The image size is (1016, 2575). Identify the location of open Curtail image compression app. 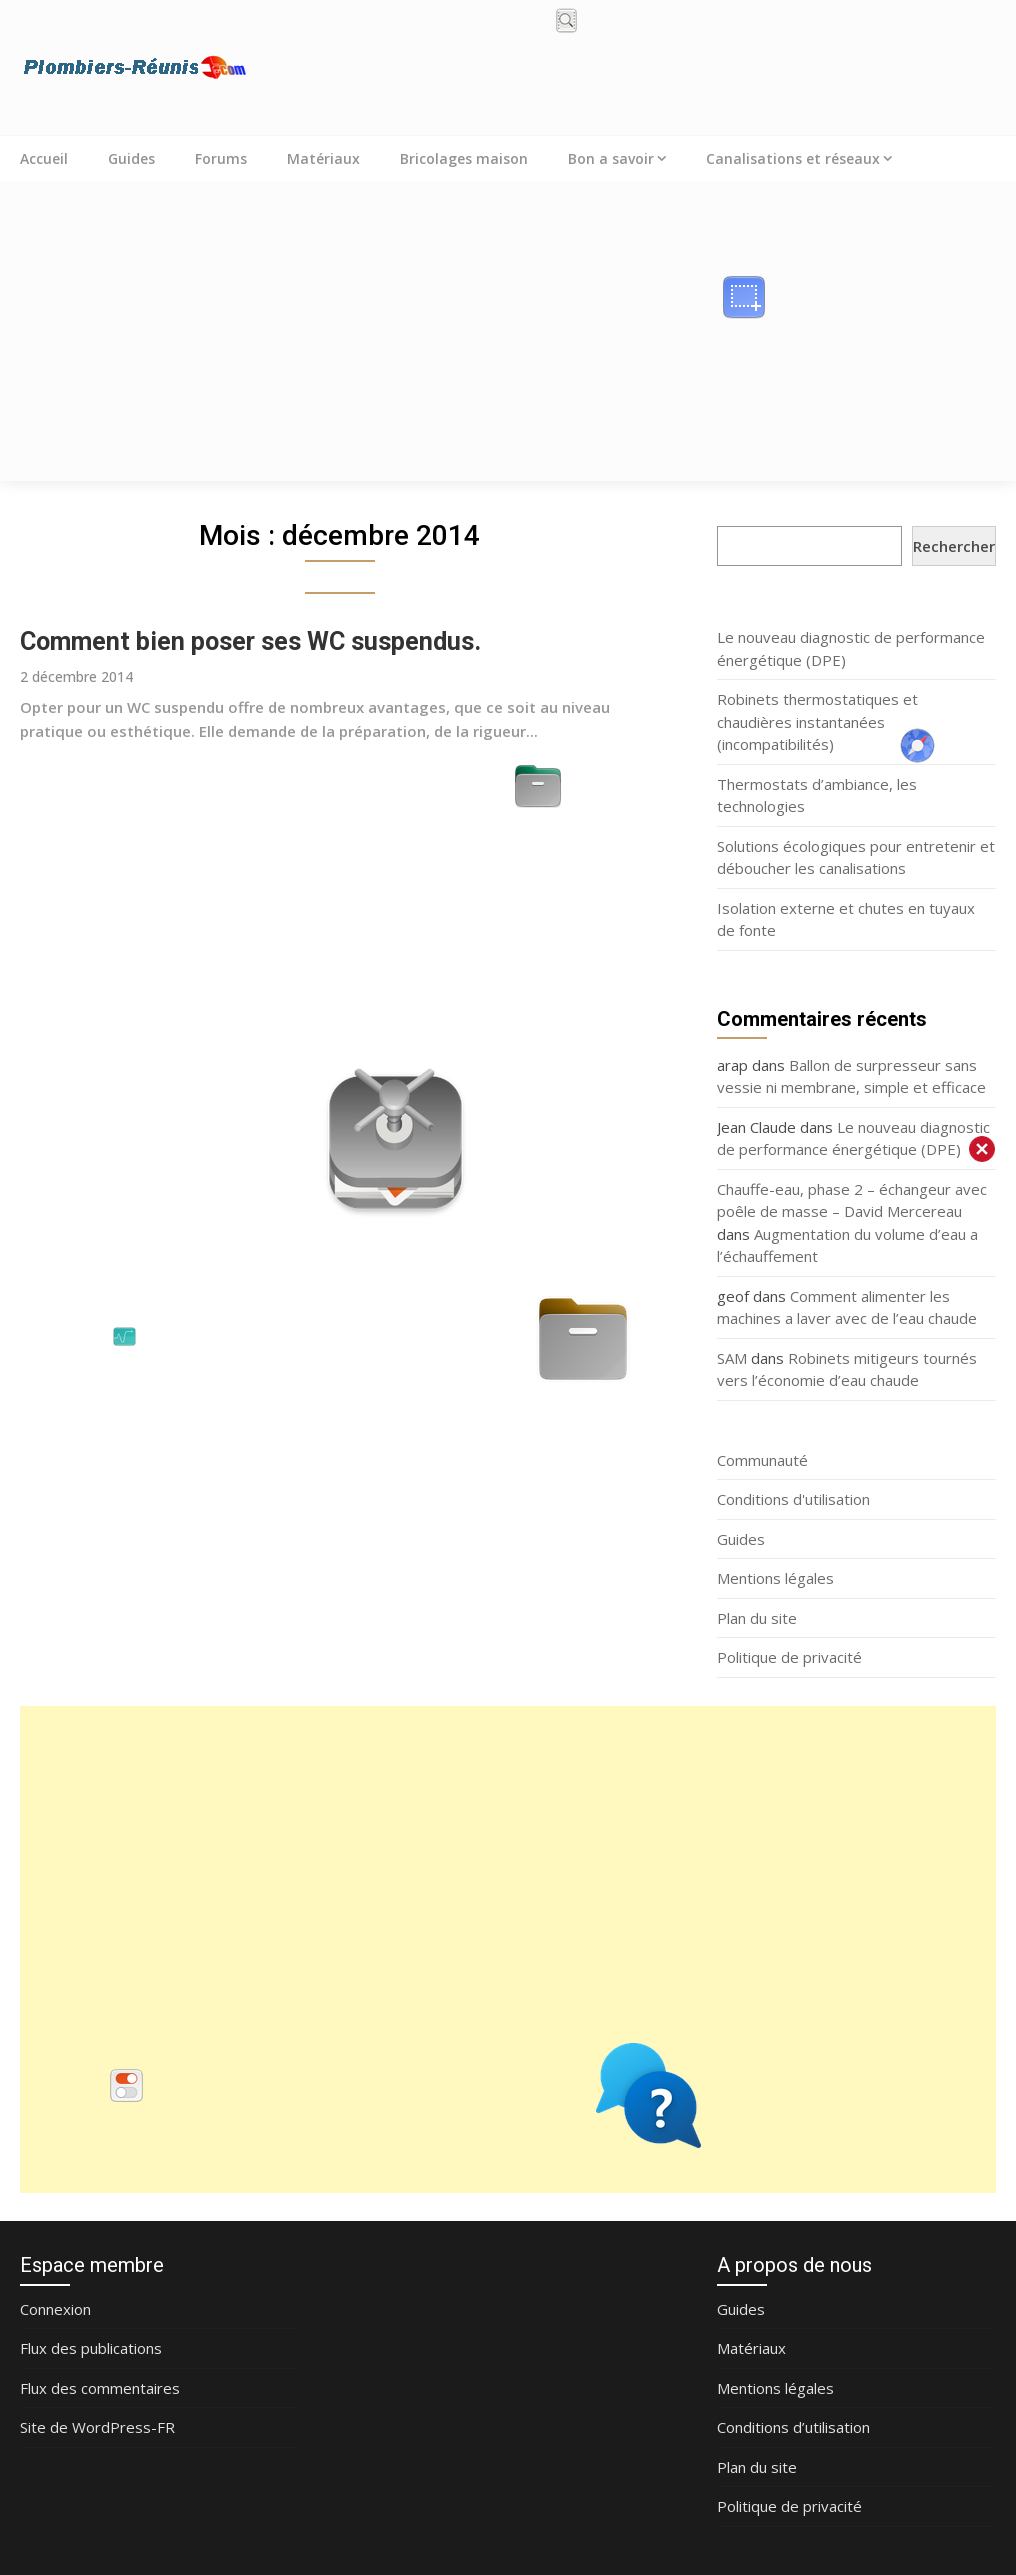
(395, 1142).